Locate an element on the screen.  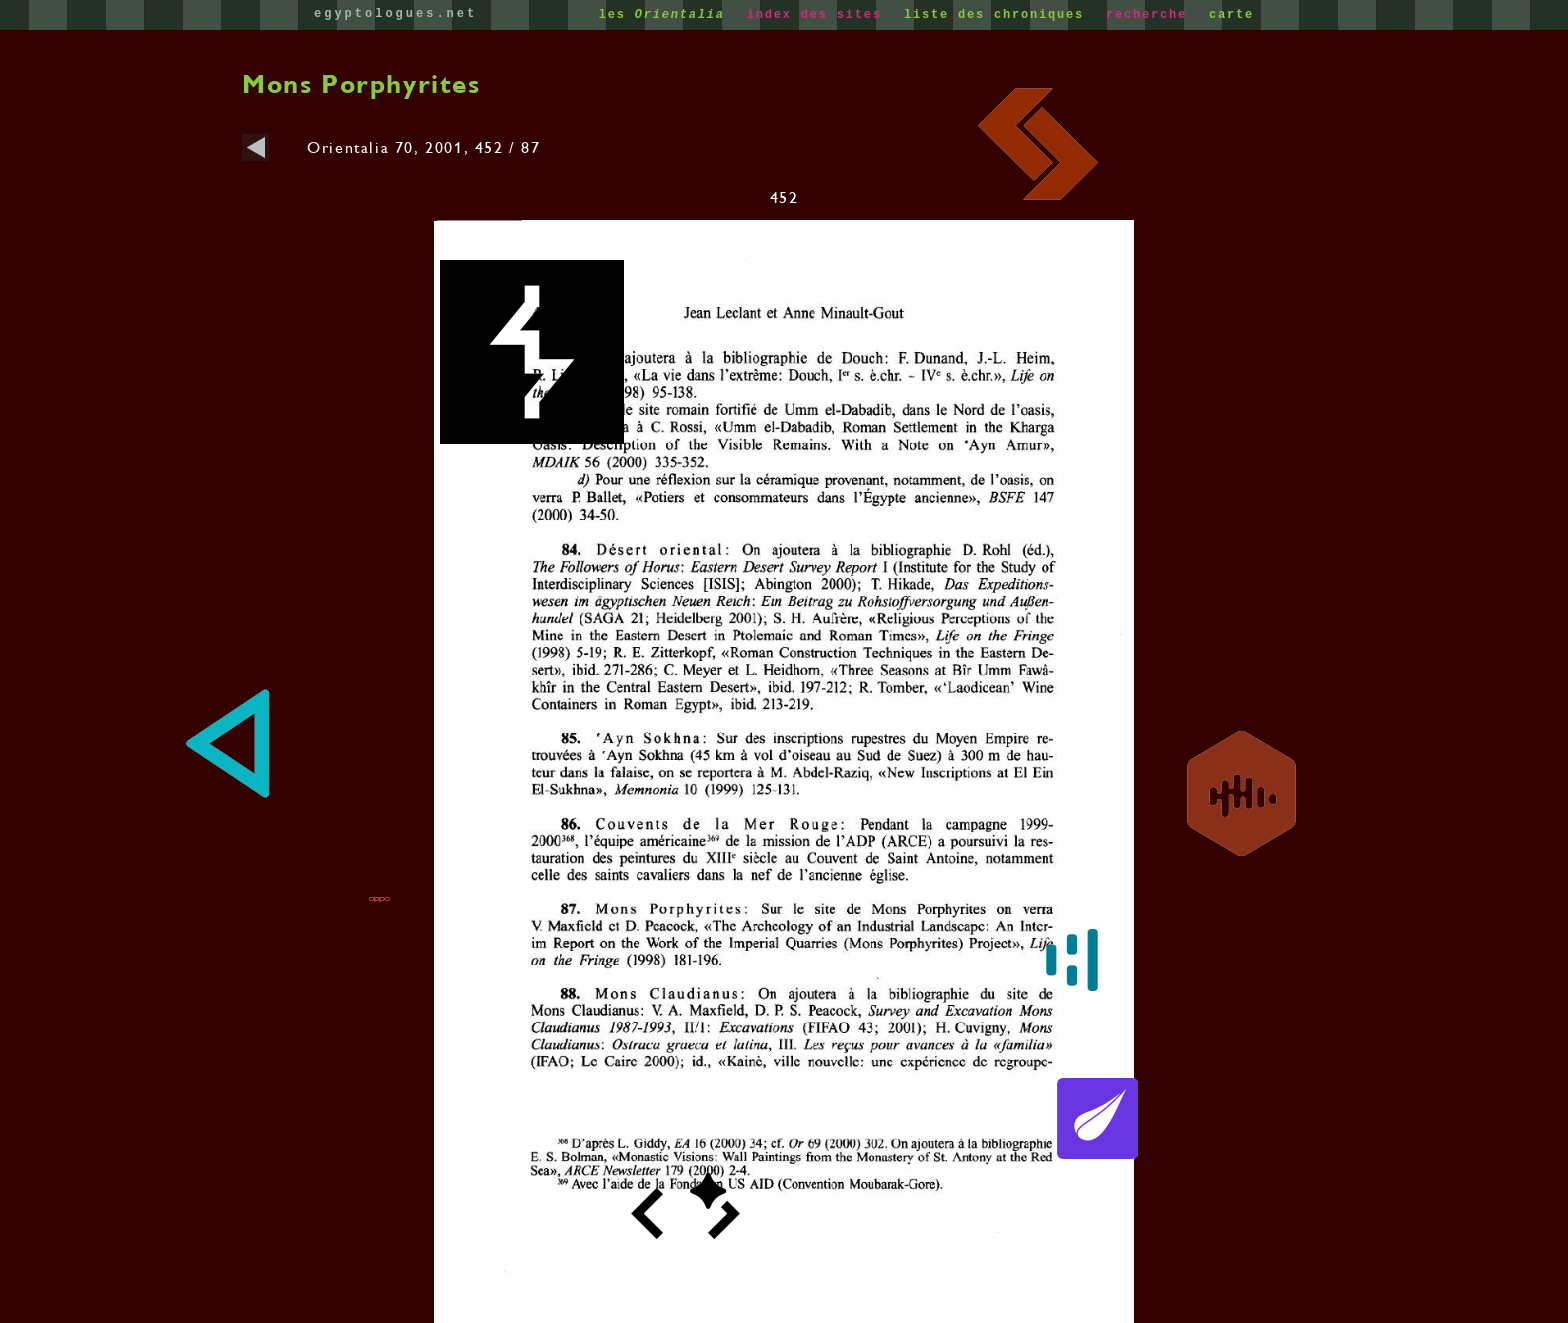
open the Castbox podcast app is located at coordinates (1241, 793).